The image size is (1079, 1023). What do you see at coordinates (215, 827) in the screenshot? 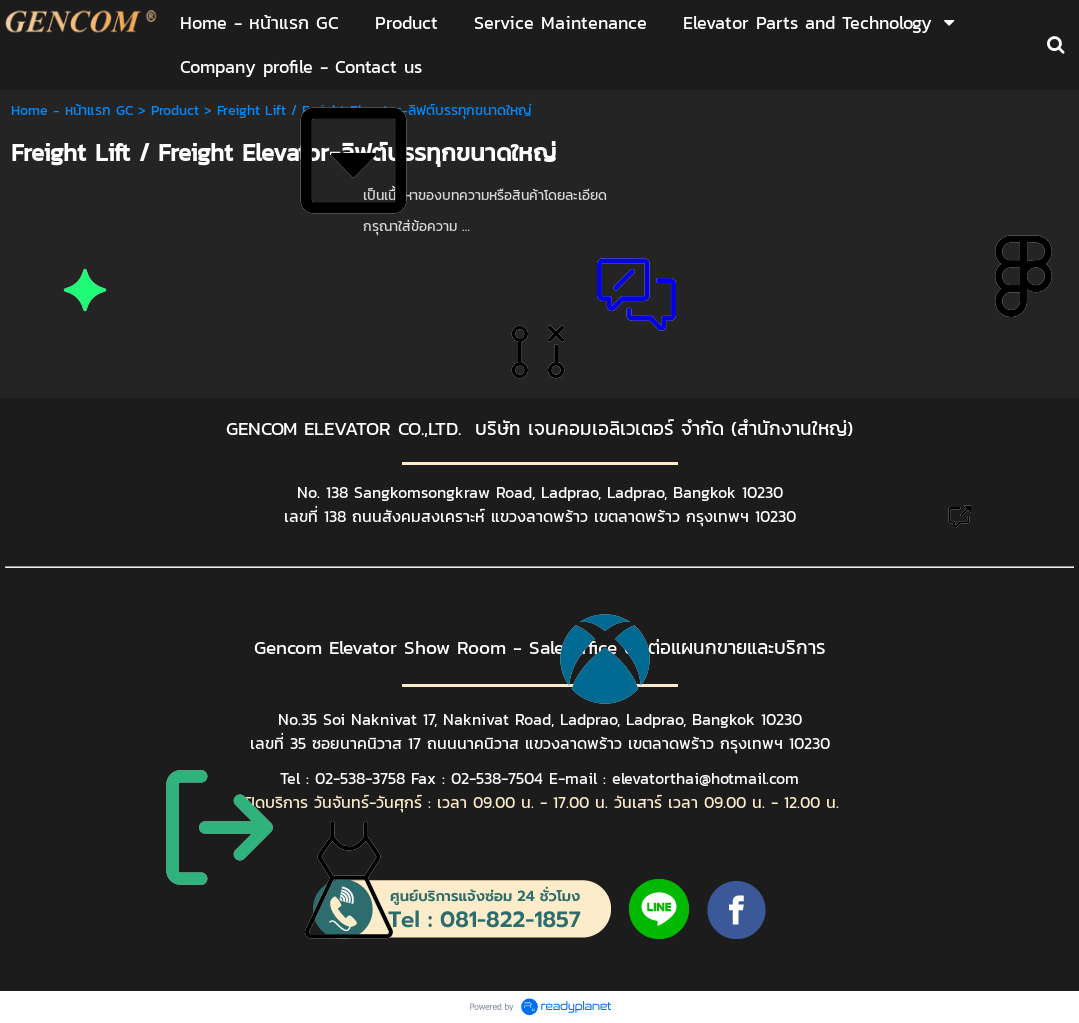
I see `sign out of your account` at bounding box center [215, 827].